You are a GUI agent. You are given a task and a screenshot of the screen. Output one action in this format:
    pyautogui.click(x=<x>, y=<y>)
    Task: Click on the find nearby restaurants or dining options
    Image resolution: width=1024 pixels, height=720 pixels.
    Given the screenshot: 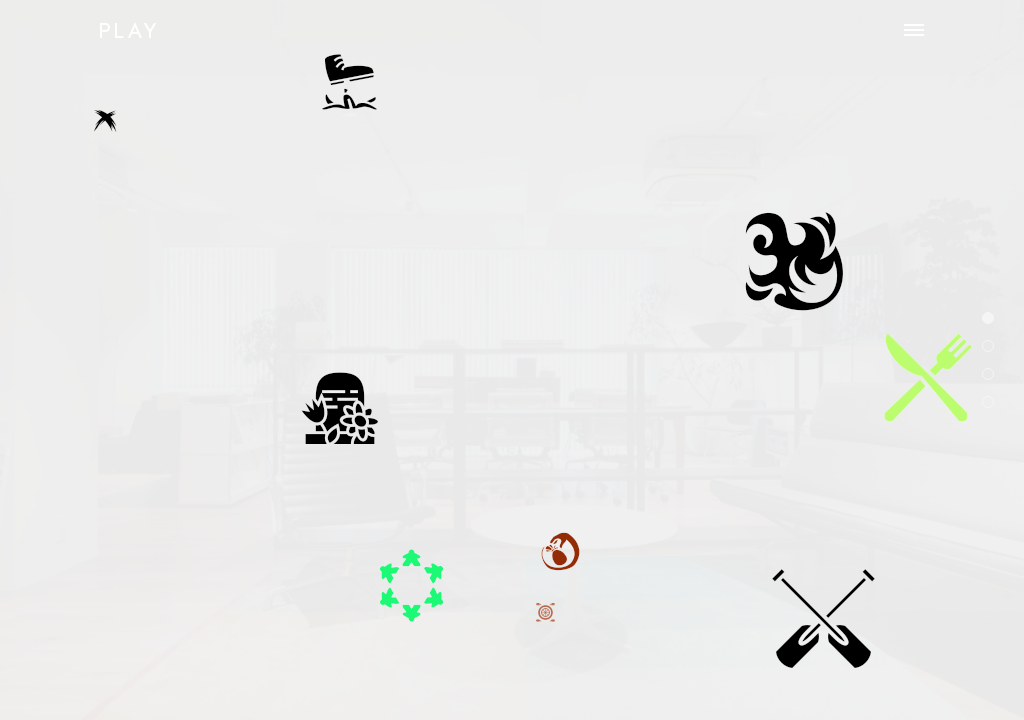 What is the action you would take?
    pyautogui.click(x=928, y=376)
    